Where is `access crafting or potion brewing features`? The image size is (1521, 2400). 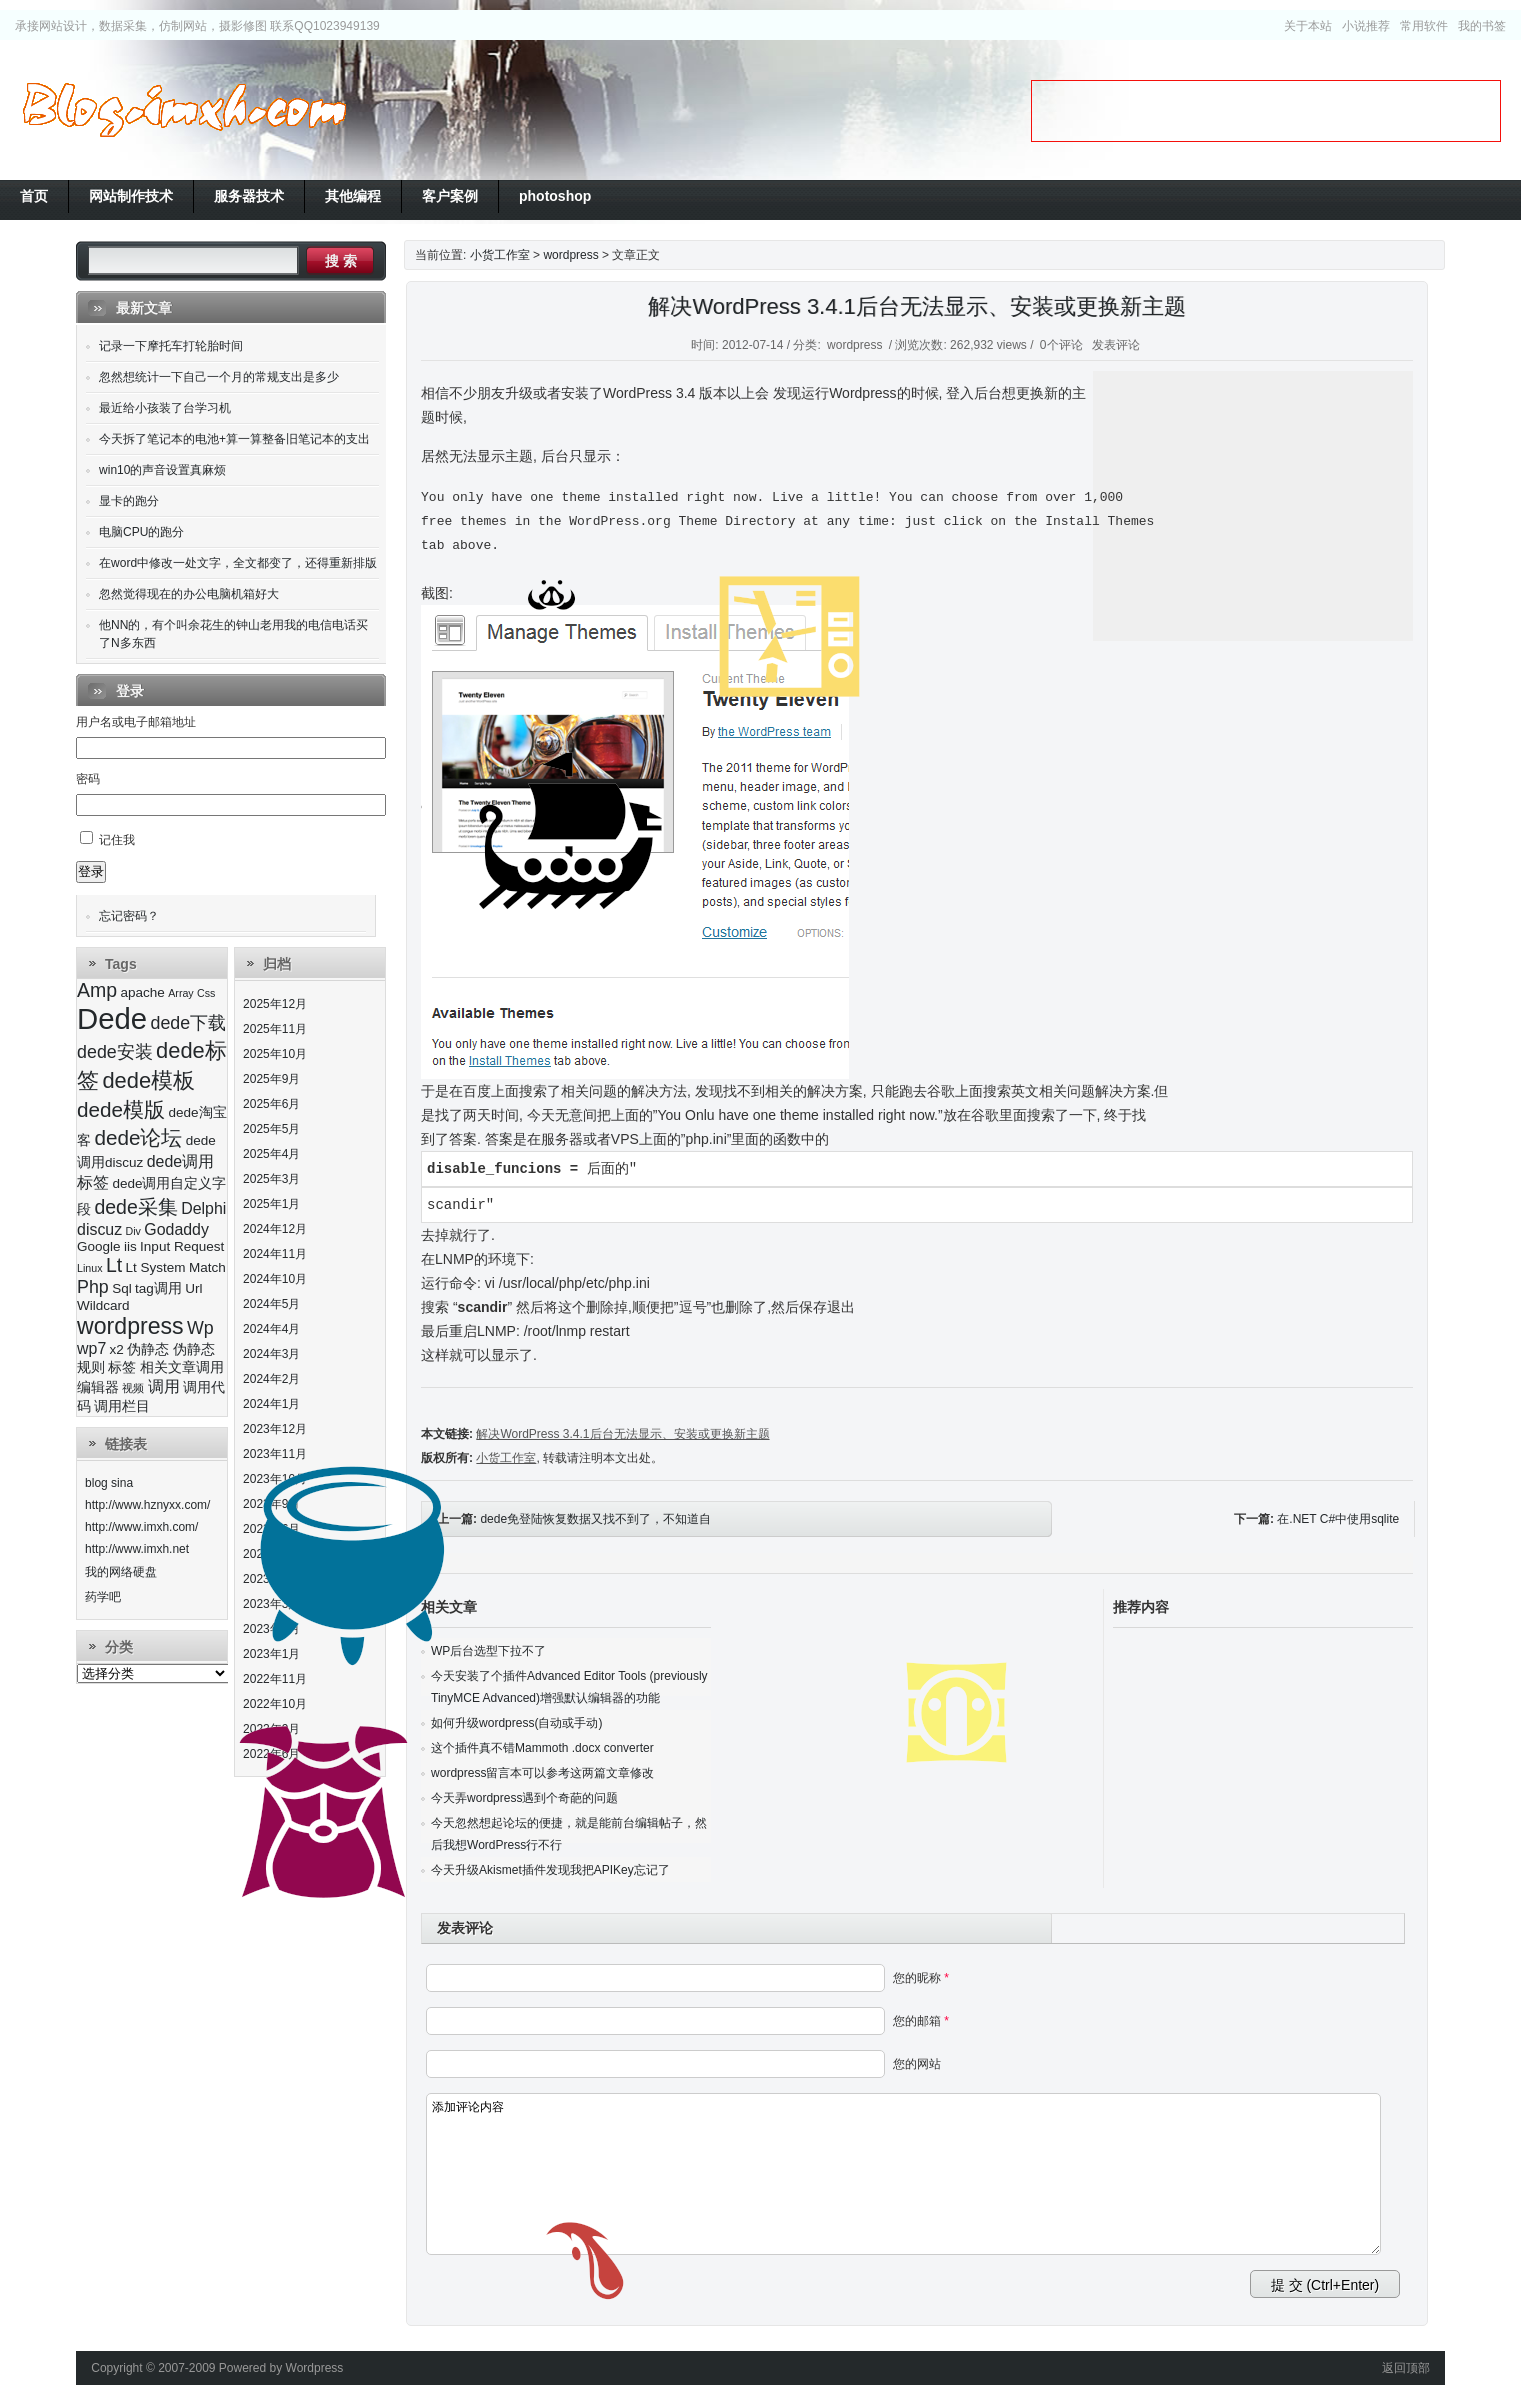 access crafting or potion brewing features is located at coordinates (351, 1565).